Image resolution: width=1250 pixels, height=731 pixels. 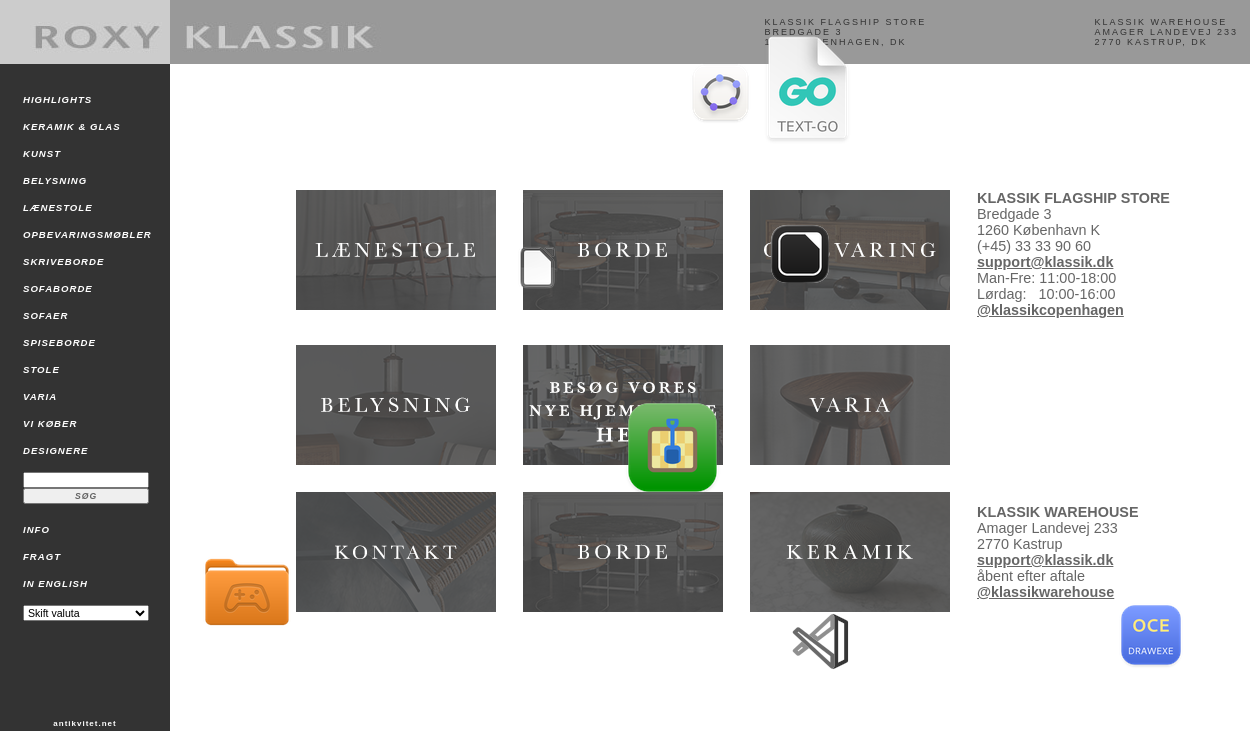 I want to click on open libreoffice suite, so click(x=537, y=267).